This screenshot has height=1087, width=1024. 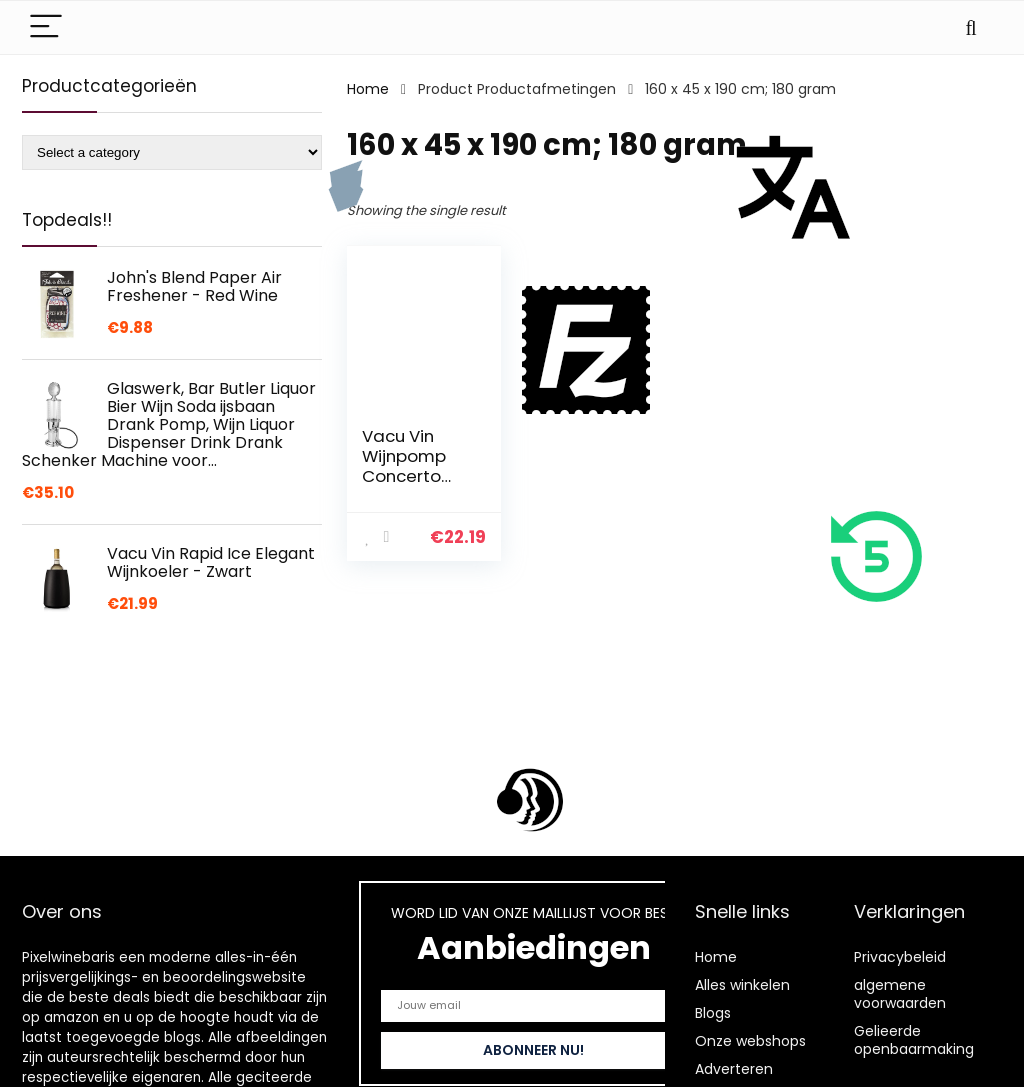 What do you see at coordinates (586, 350) in the screenshot?
I see `open FileZilla FTP client` at bounding box center [586, 350].